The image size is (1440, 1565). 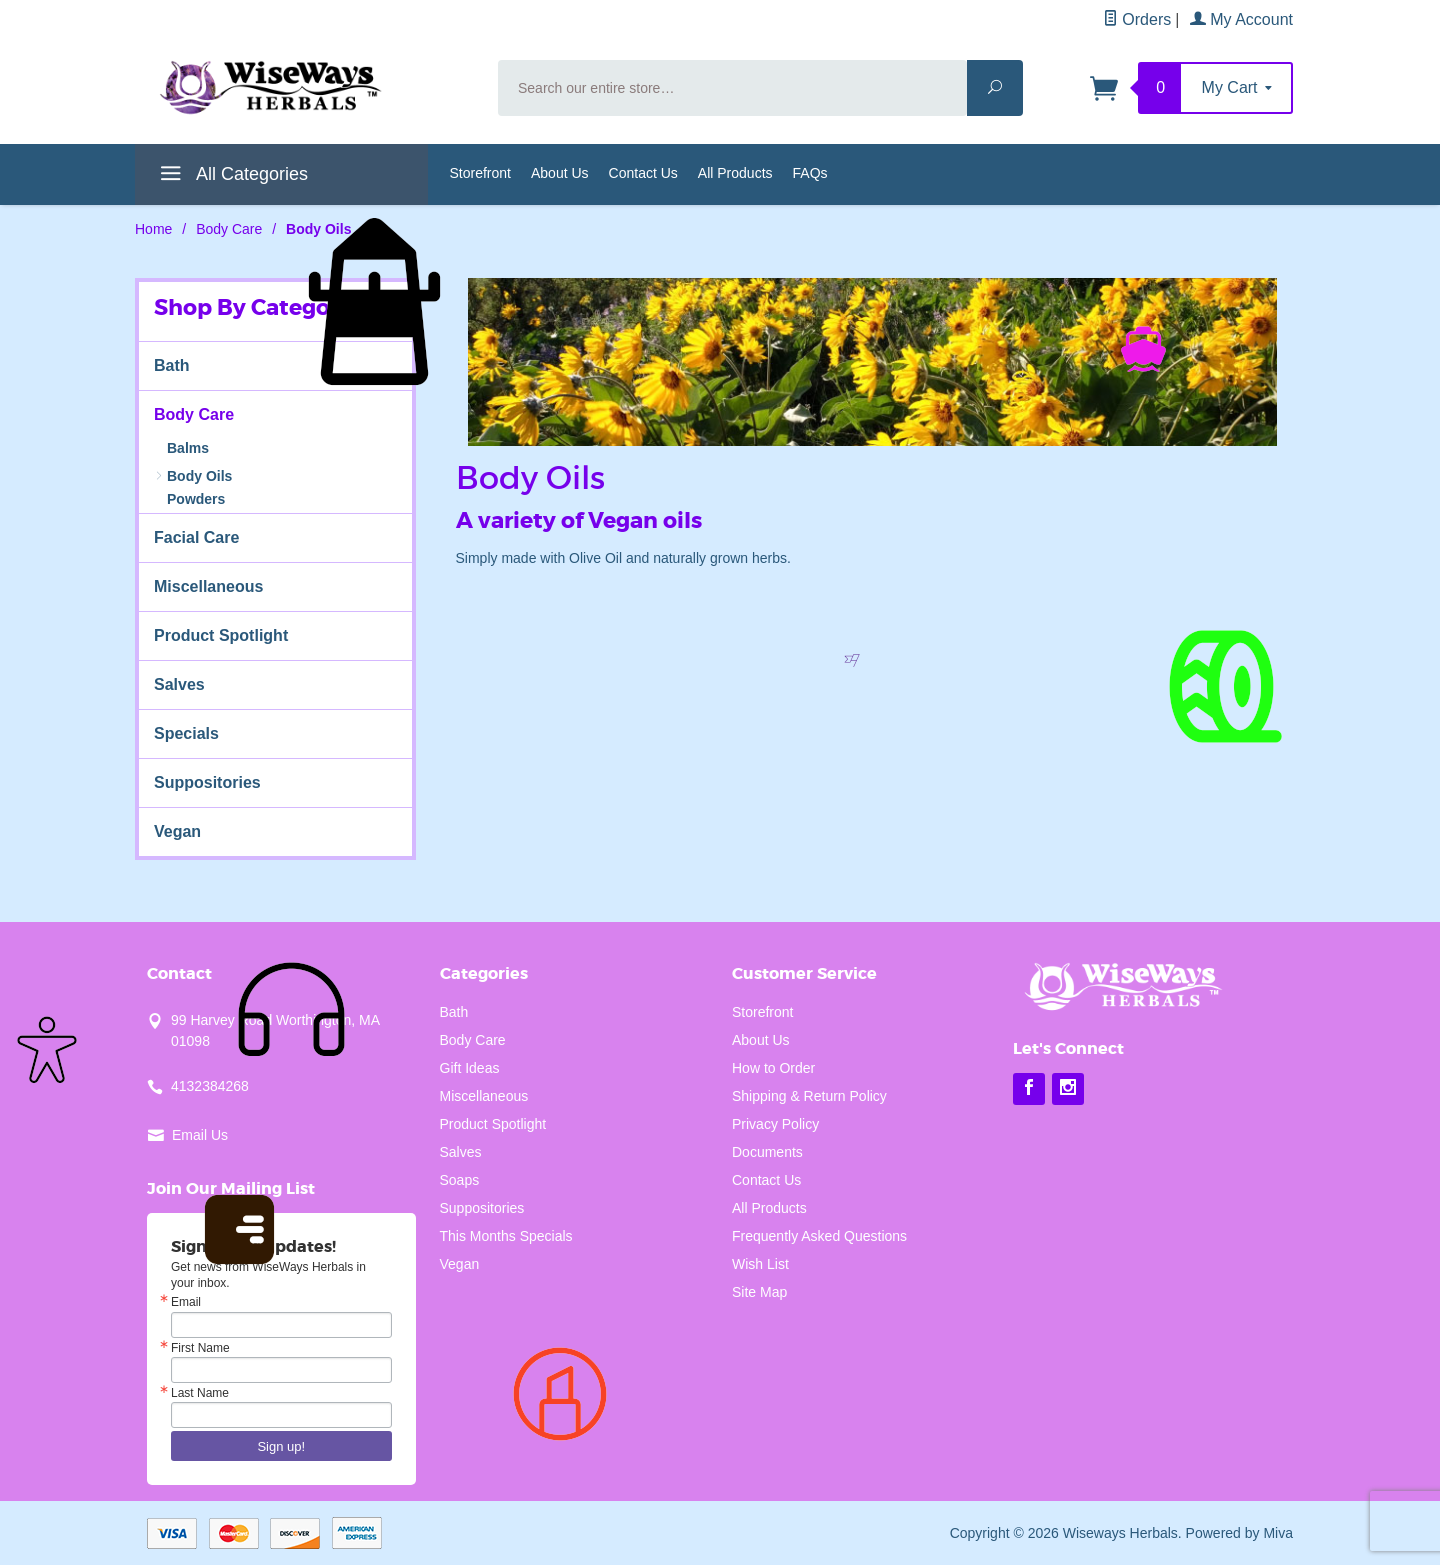 I want to click on listen to audio or music, so click(x=291, y=1015).